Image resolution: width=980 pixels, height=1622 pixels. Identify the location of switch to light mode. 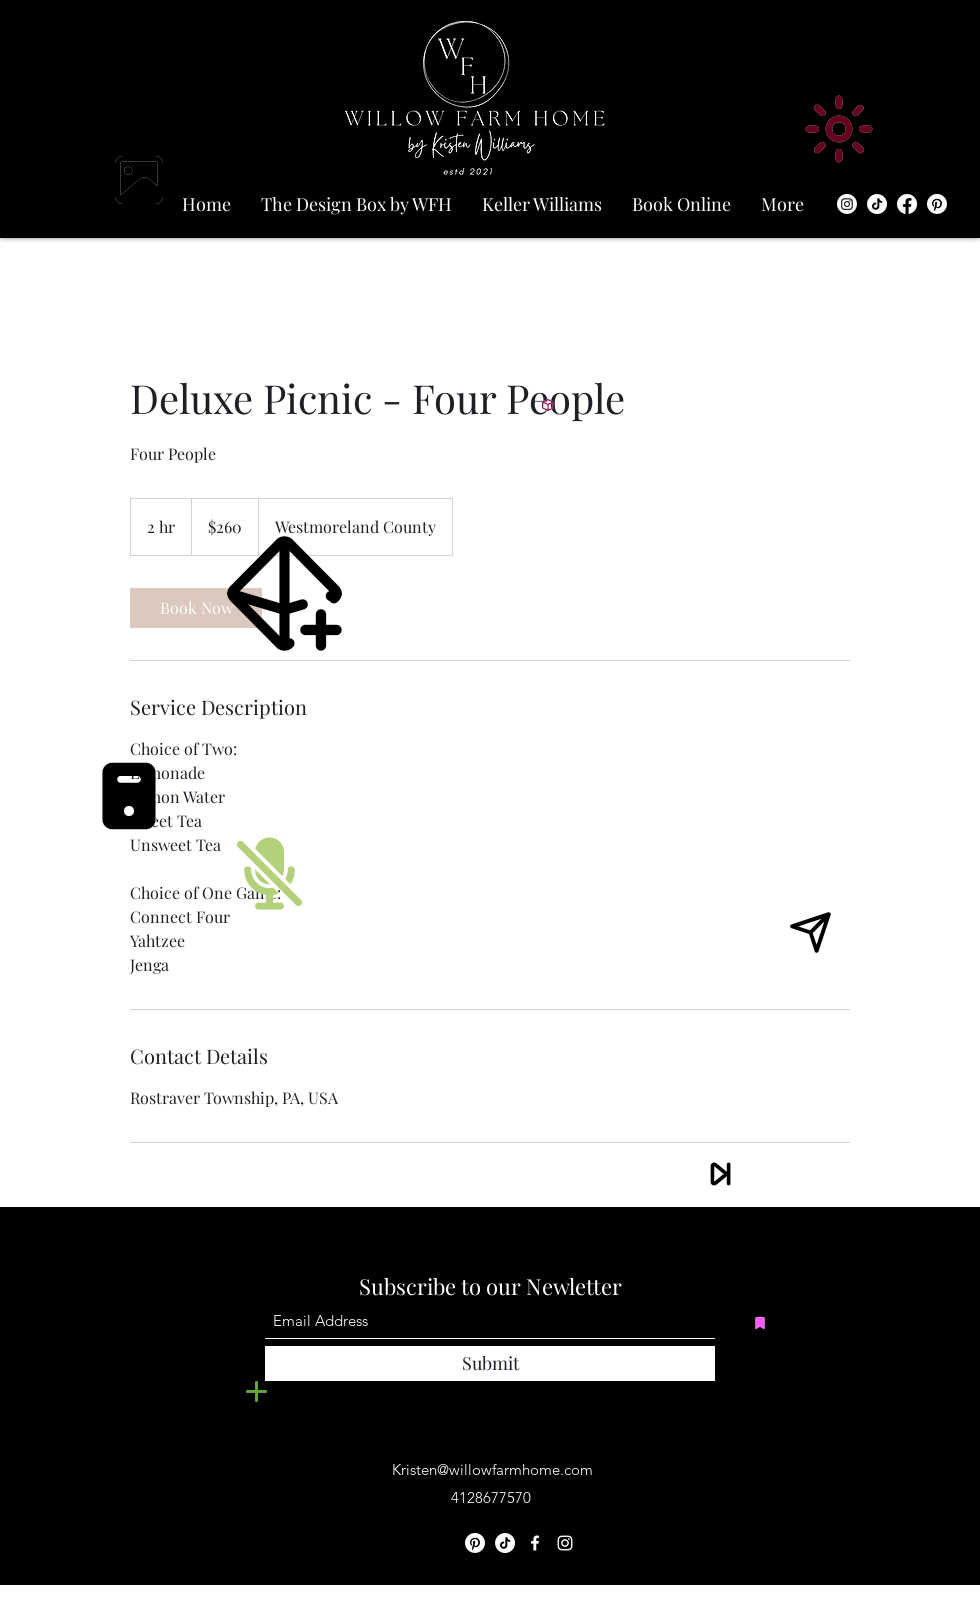
(839, 129).